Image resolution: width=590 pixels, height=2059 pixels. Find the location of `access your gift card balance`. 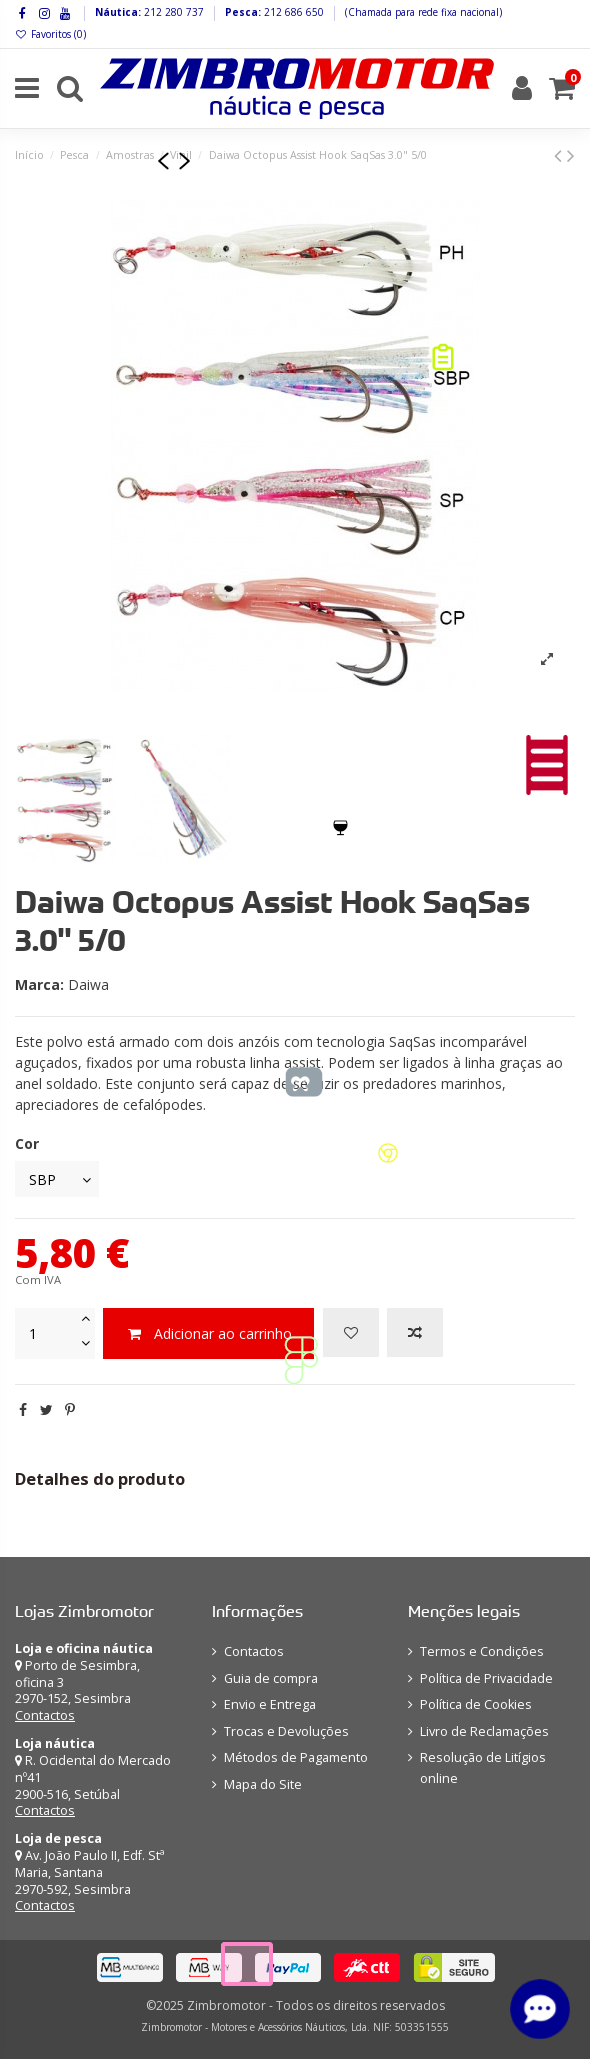

access your gift card balance is located at coordinates (304, 1082).